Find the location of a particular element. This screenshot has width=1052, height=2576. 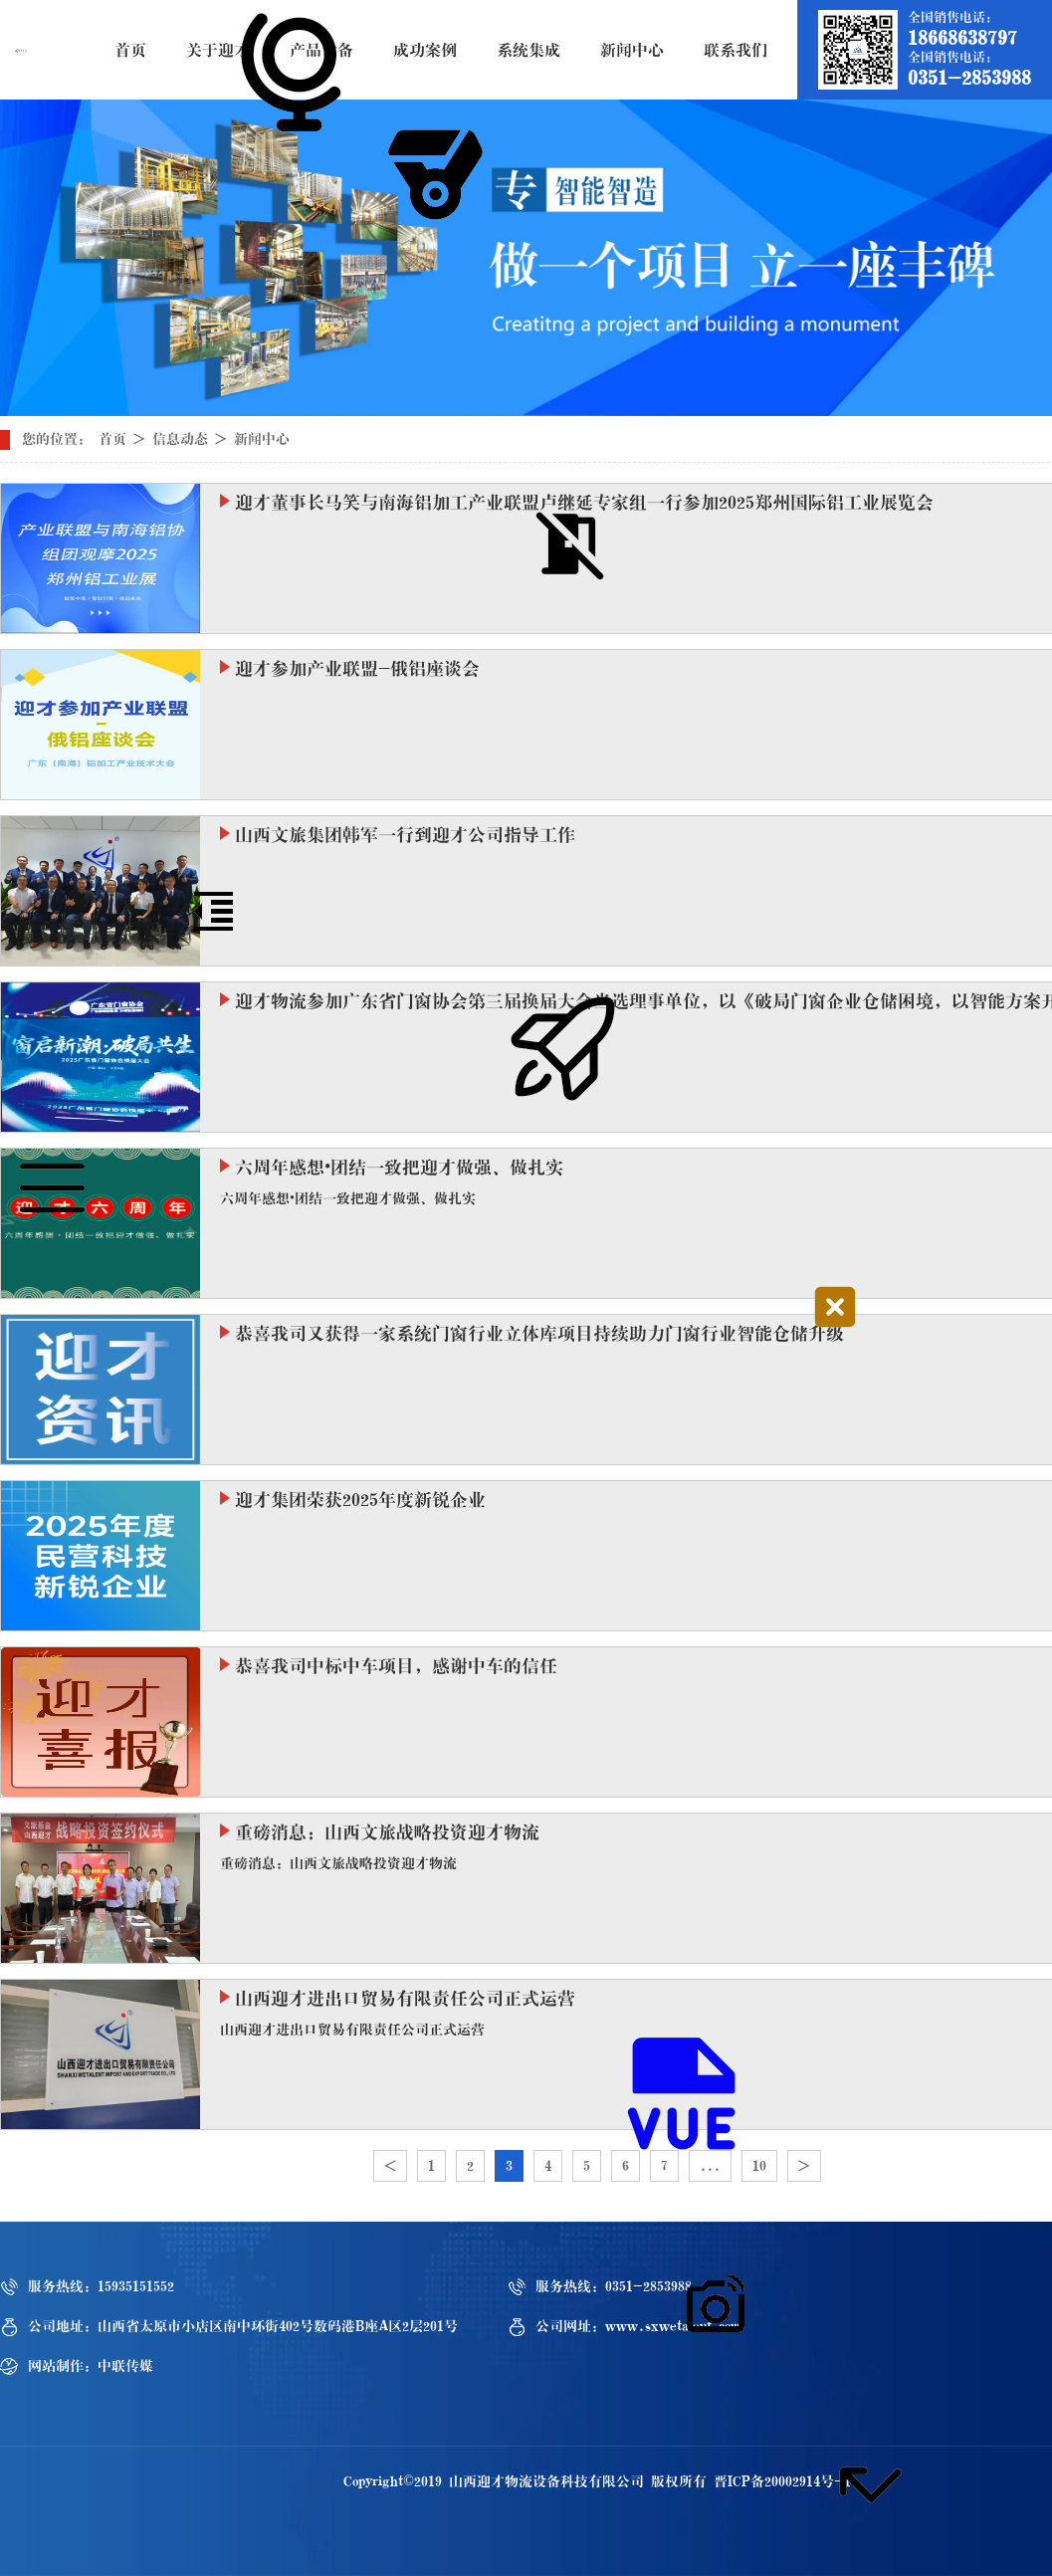

no meeting room available is located at coordinates (571, 543).